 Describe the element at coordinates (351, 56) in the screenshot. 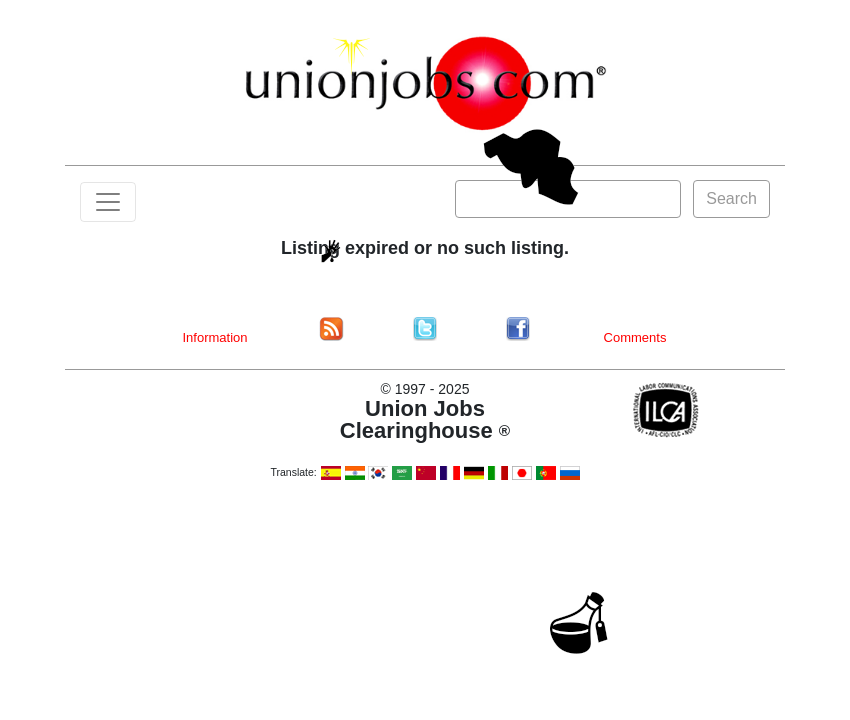

I see `select evil or dark faction in character creation` at that location.